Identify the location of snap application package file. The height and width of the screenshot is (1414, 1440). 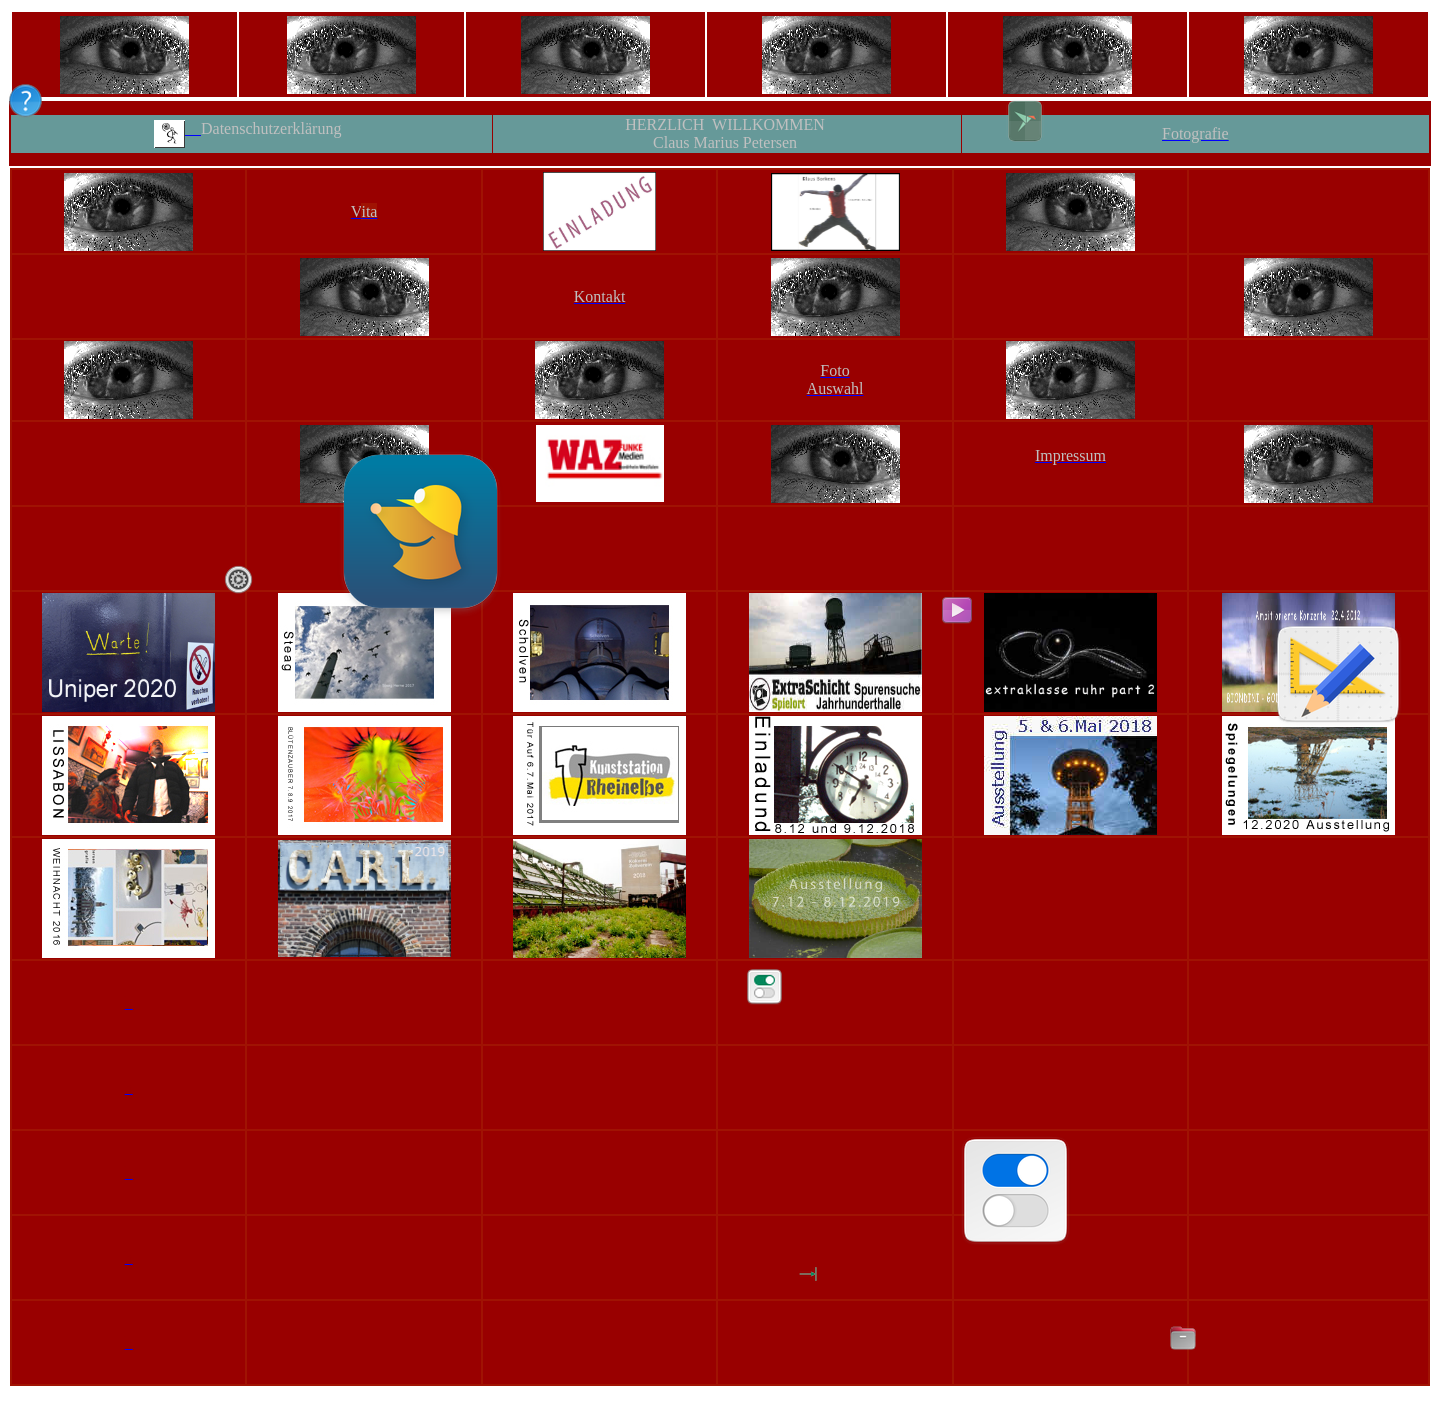
(1025, 121).